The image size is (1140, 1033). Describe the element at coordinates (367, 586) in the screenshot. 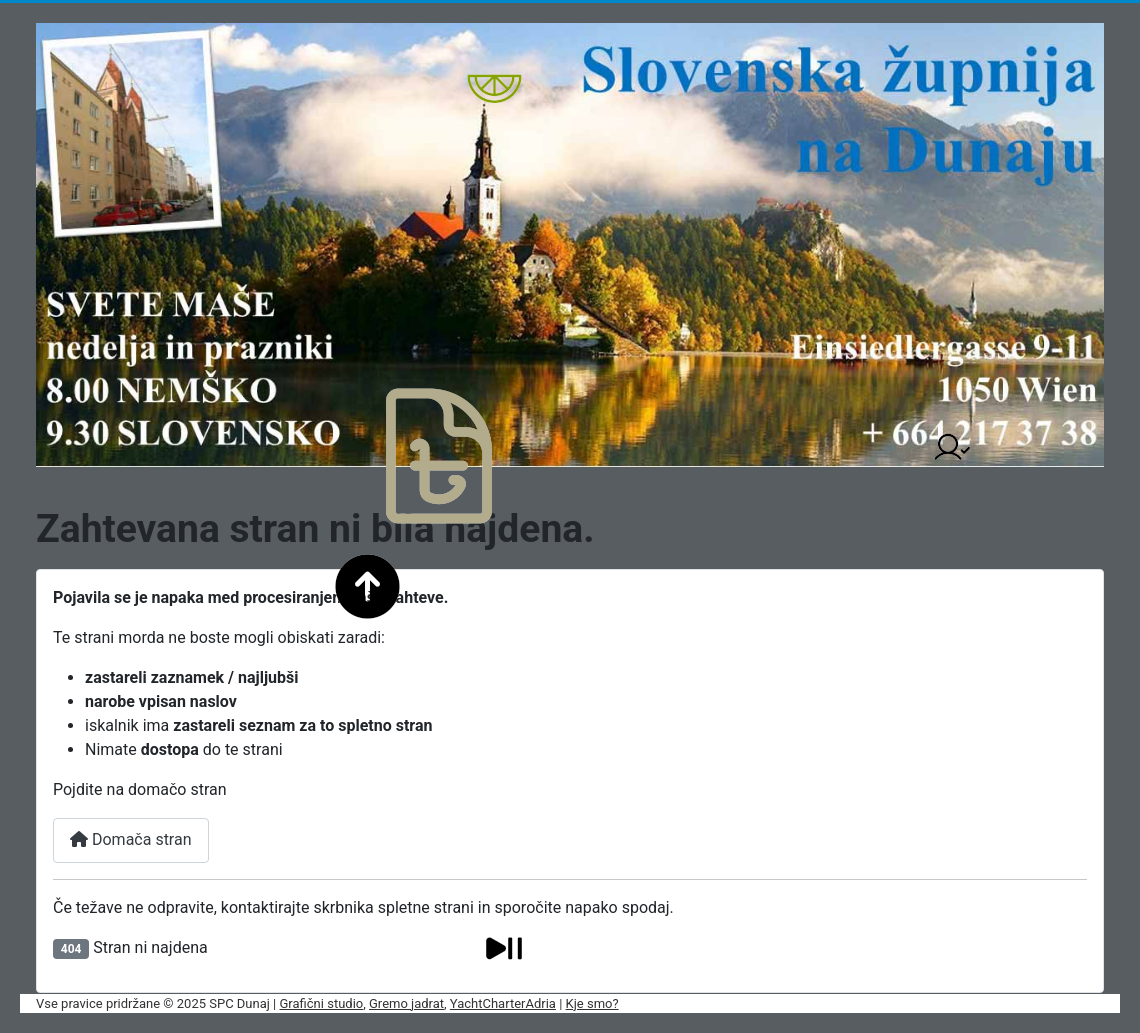

I see `upload a file or content` at that location.